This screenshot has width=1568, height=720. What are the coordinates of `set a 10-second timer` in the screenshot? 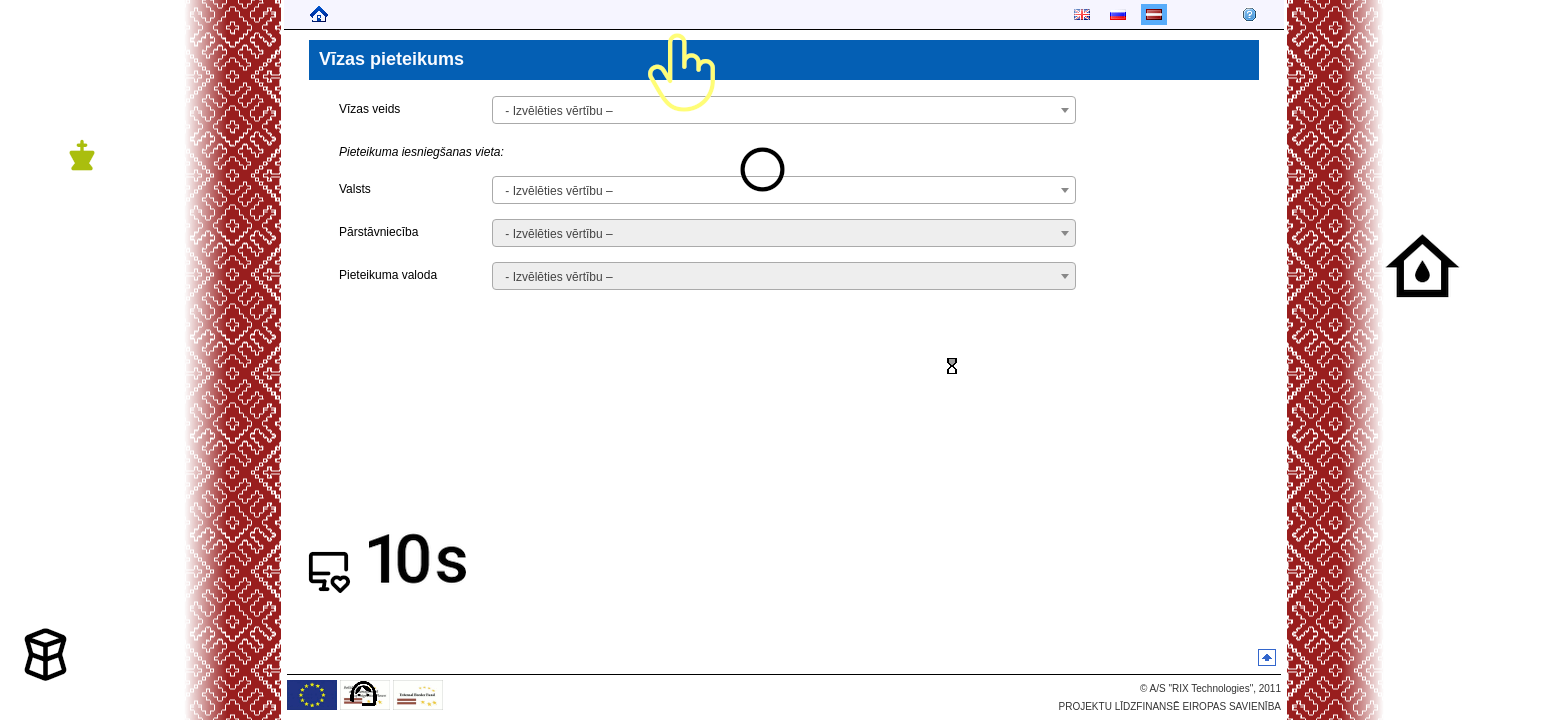 It's located at (417, 558).